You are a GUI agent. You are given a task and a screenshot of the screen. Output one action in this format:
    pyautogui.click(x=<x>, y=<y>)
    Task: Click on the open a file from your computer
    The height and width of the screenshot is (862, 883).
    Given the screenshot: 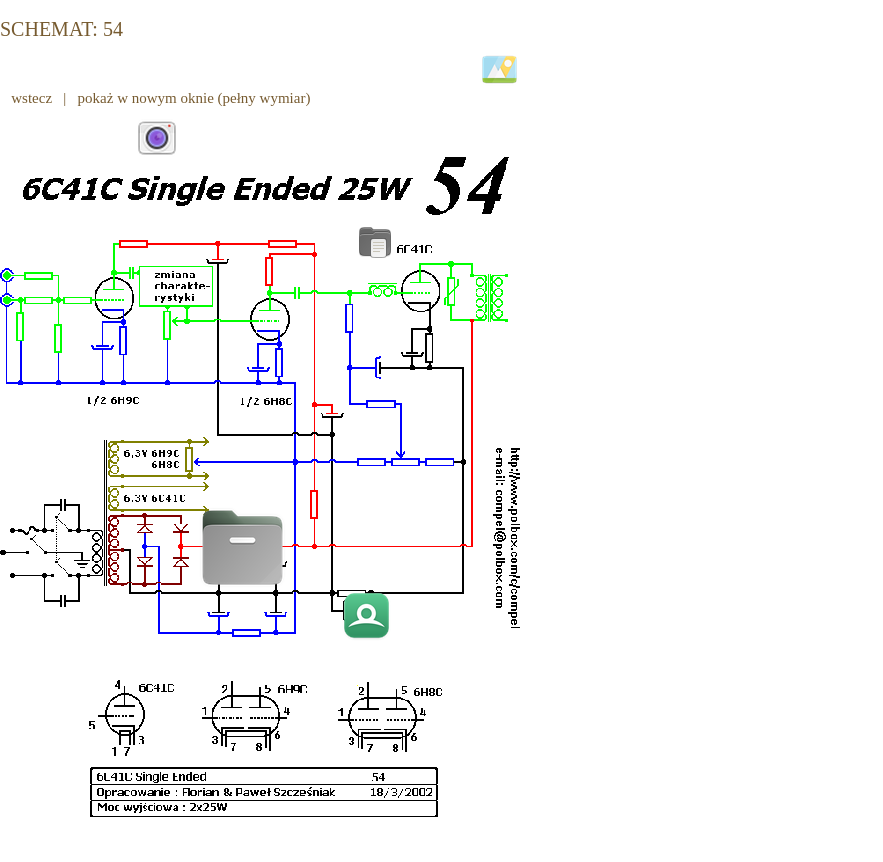 What is the action you would take?
    pyautogui.click(x=375, y=242)
    